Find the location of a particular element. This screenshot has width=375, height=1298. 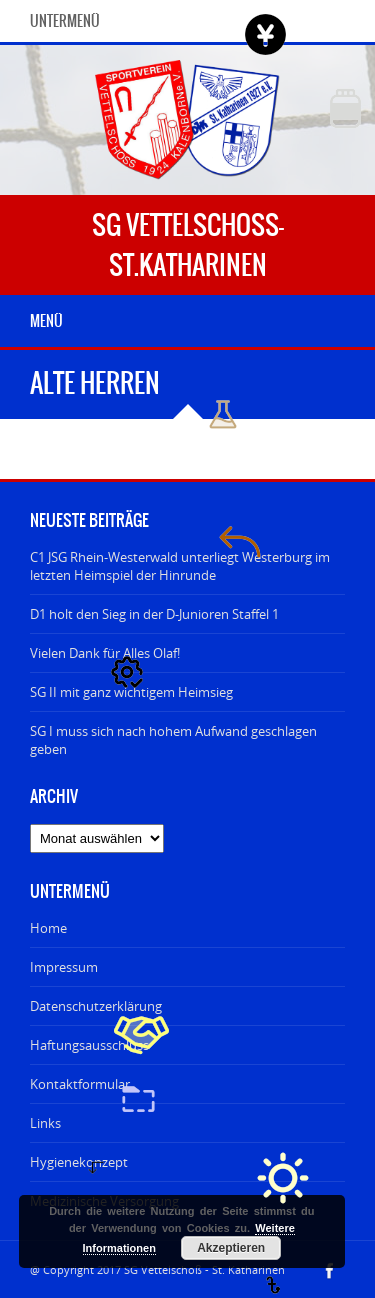

view product or ingredient details is located at coordinates (345, 108).